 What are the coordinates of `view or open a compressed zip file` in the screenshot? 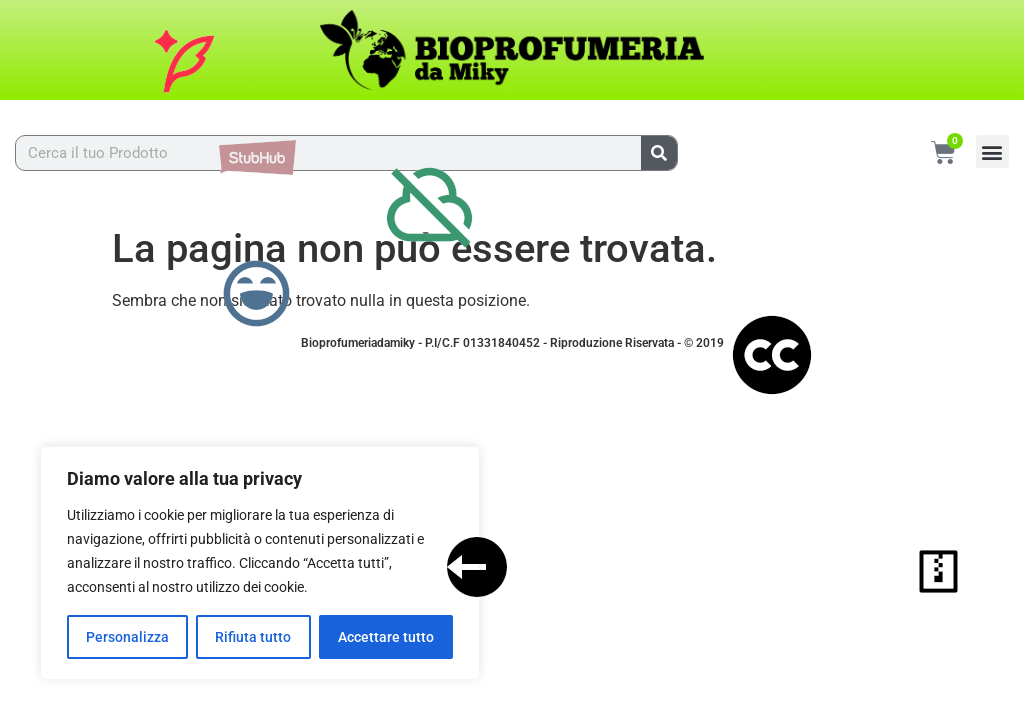 It's located at (938, 571).